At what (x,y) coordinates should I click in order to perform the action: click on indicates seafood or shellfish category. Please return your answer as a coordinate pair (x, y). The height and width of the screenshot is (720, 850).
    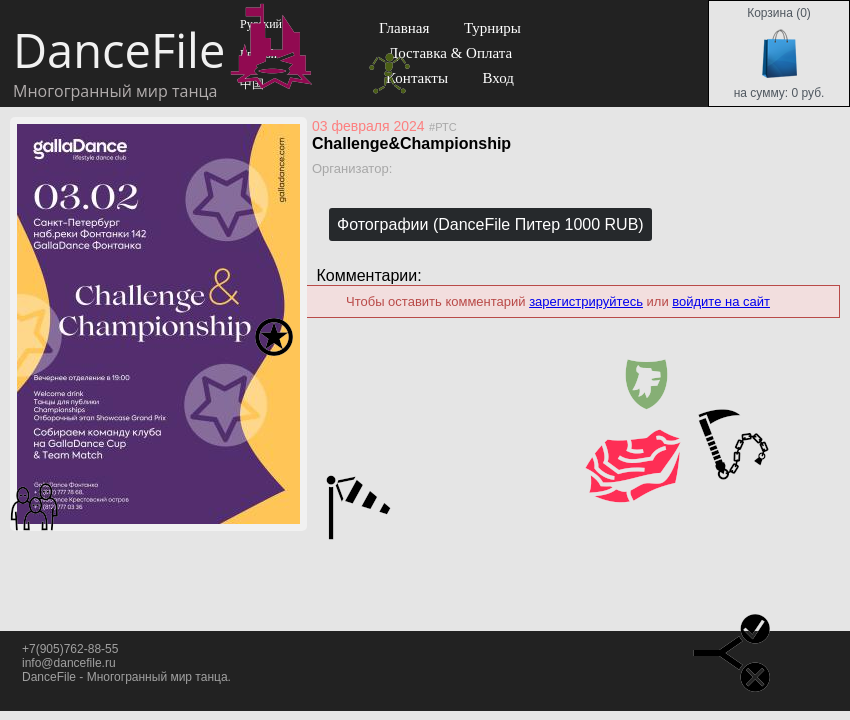
    Looking at the image, I should click on (633, 466).